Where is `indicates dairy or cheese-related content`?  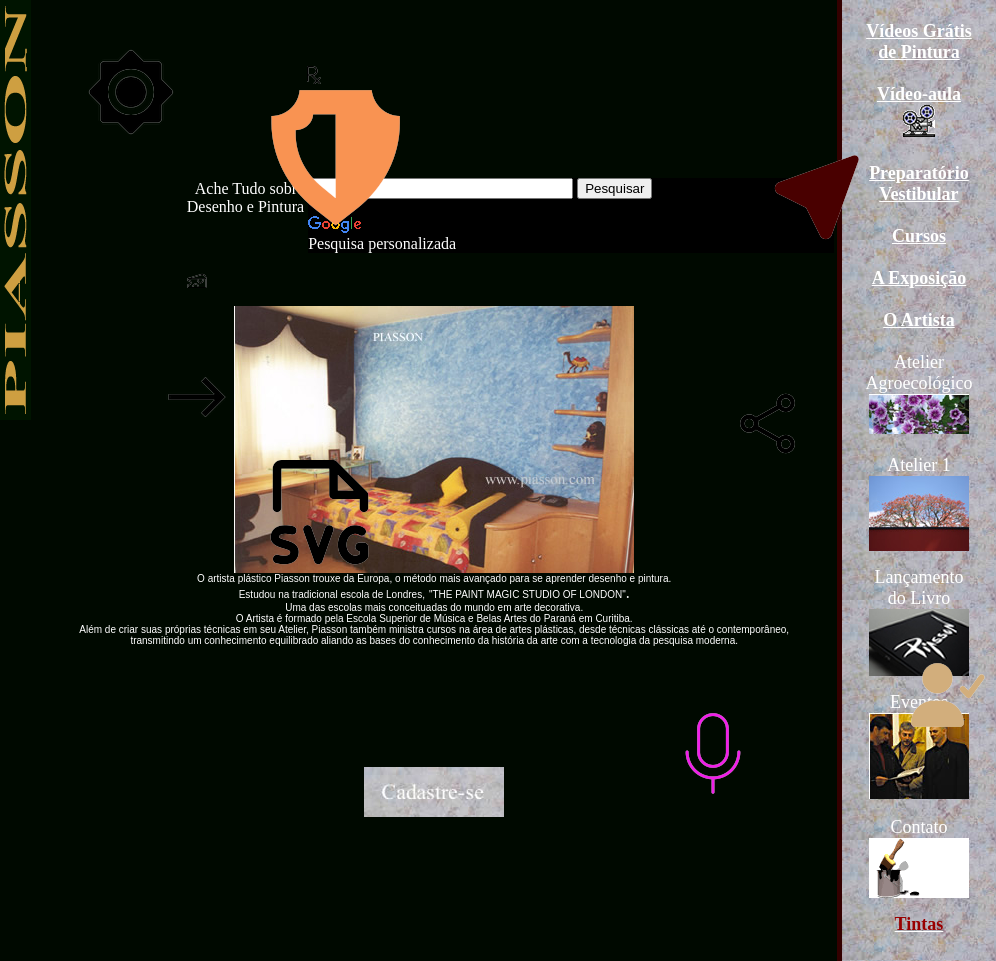
indicates dairy or cheese-related content is located at coordinates (197, 282).